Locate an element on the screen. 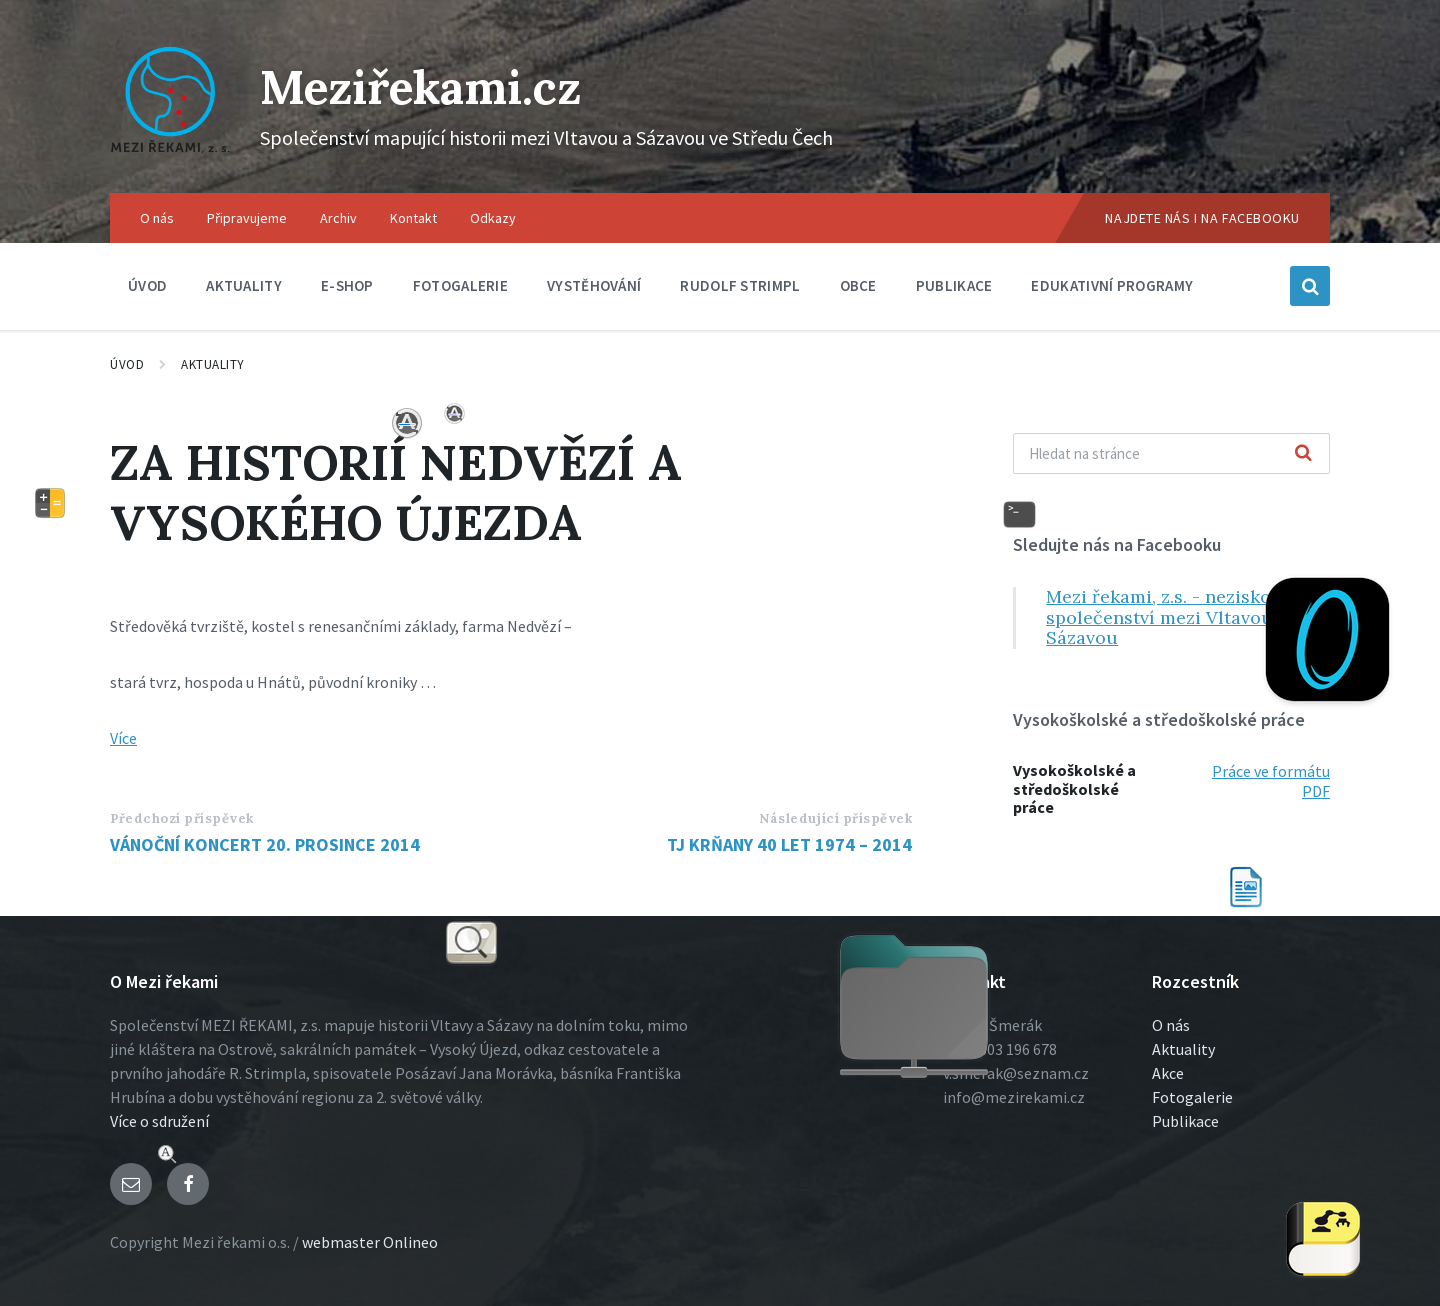  open the manuals app is located at coordinates (1323, 1239).